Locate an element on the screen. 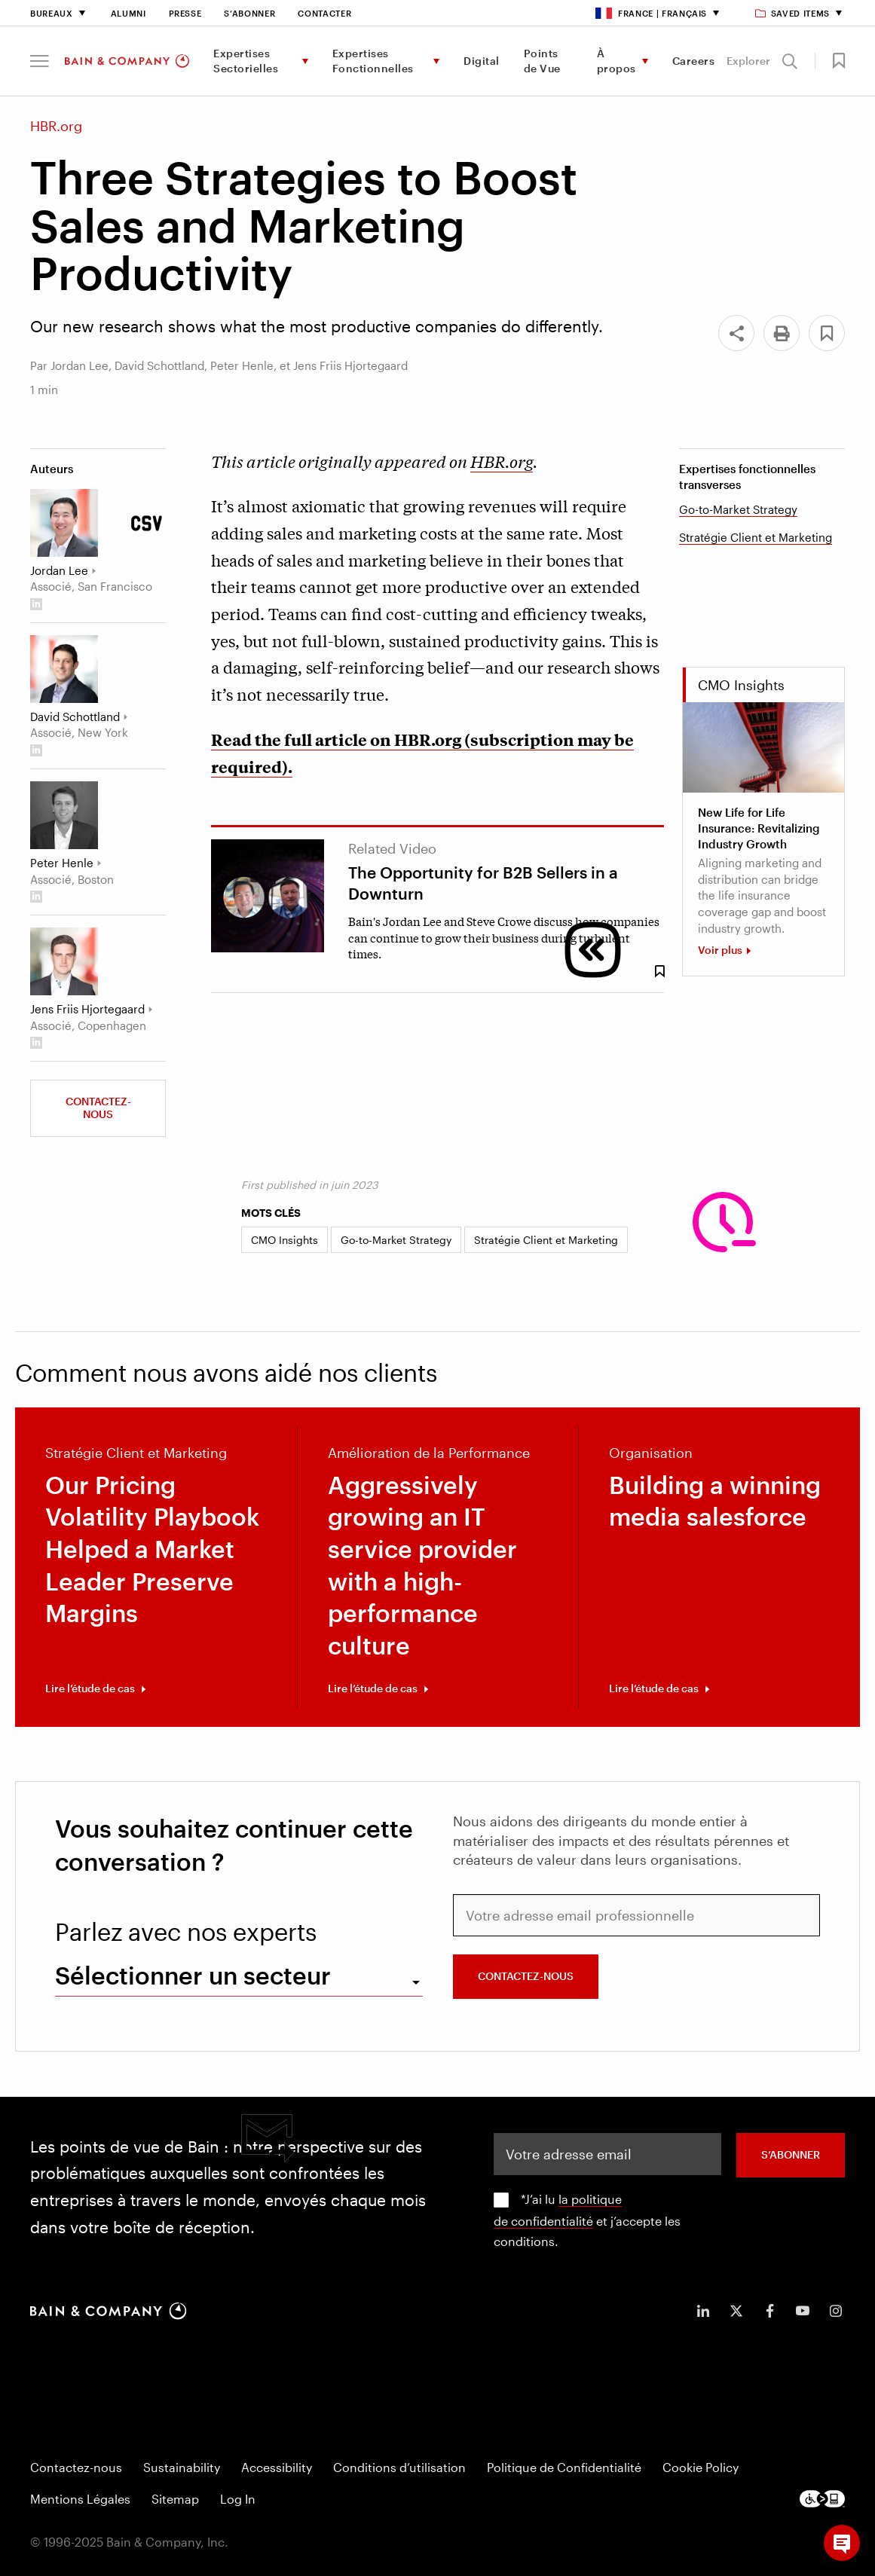 The image size is (875, 2576). export data as a CSV file is located at coordinates (146, 523).